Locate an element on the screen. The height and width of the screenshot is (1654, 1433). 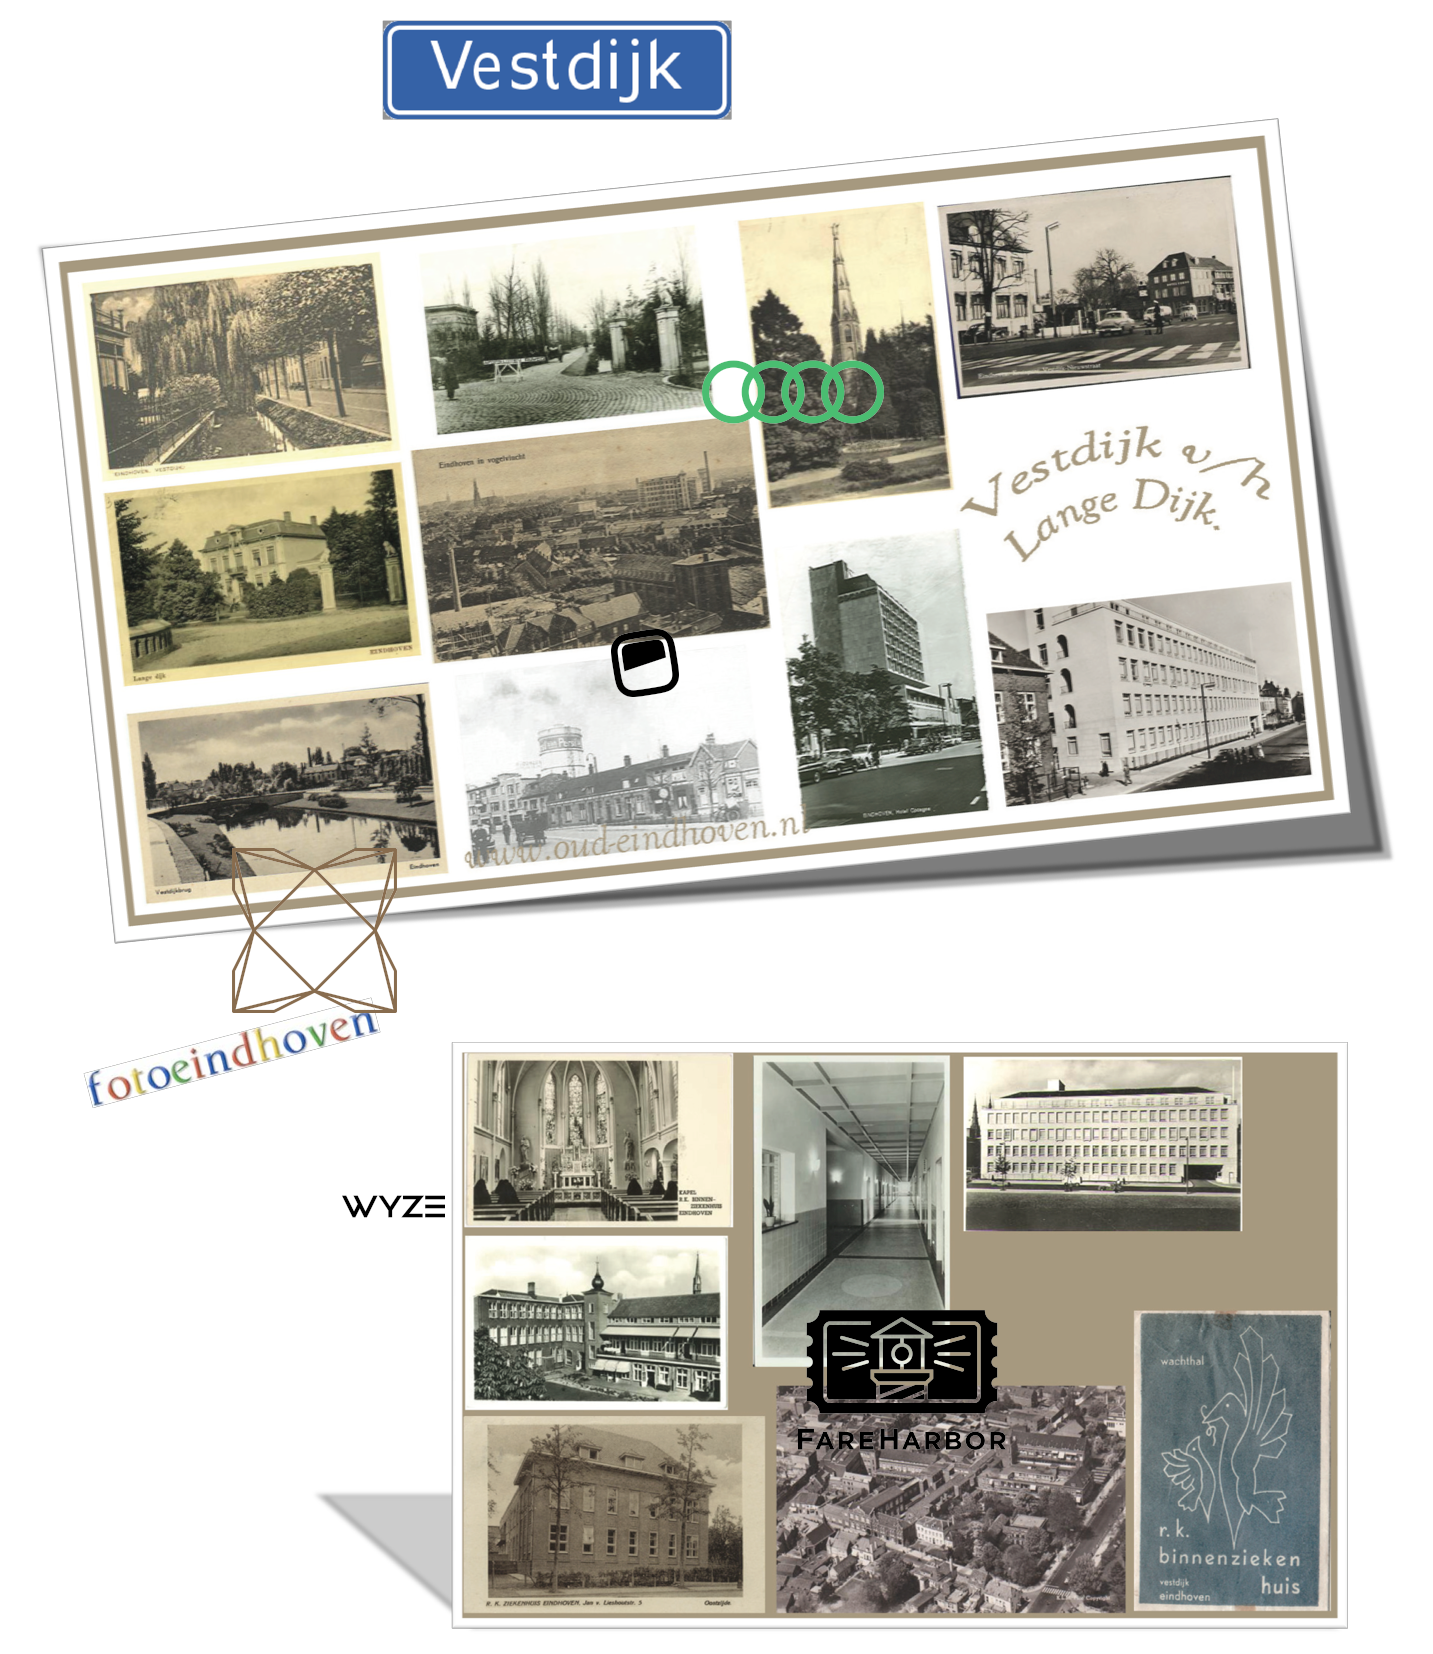
open the Wyze smart home app is located at coordinates (393, 1206).